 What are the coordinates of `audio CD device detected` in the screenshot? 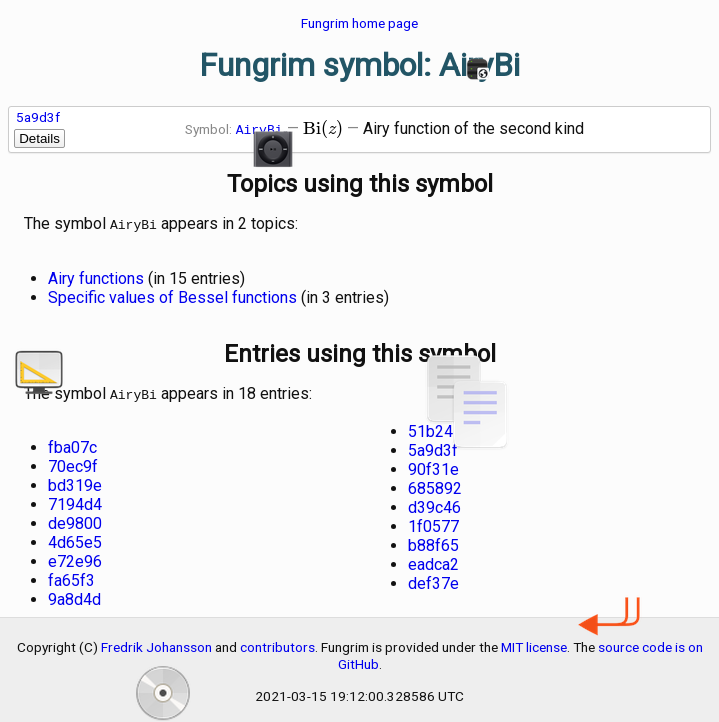 It's located at (163, 693).